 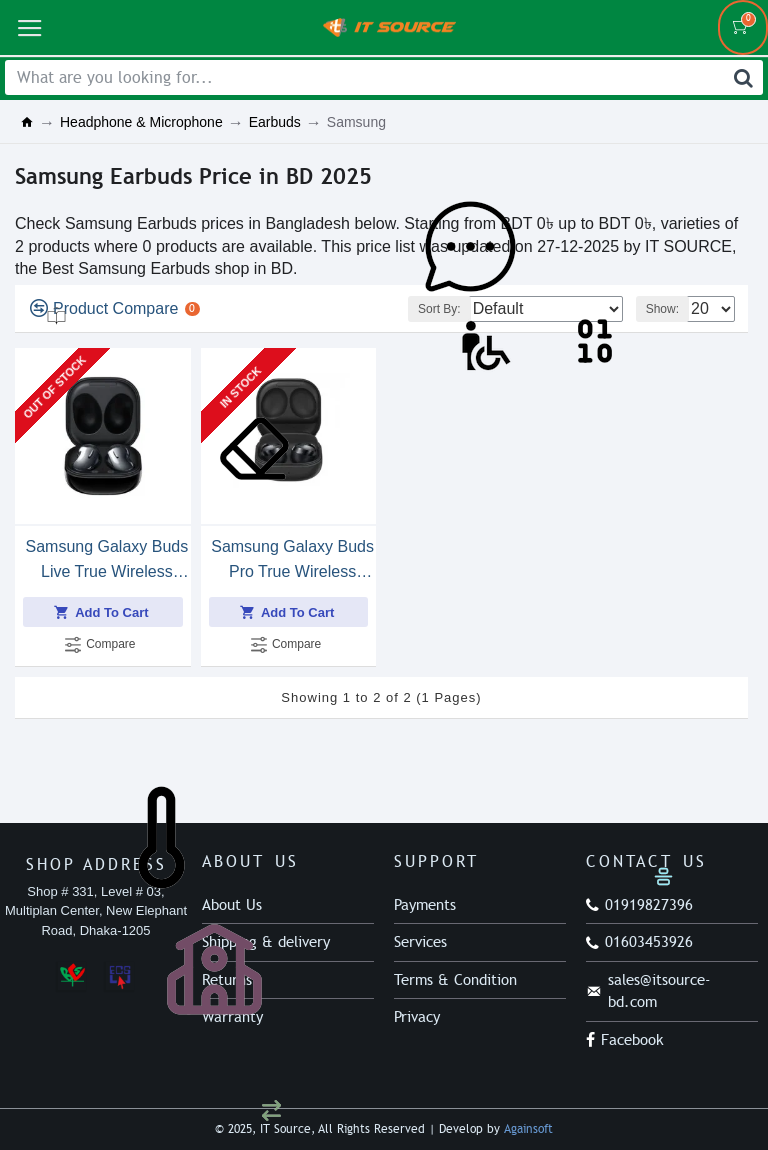 What do you see at coordinates (470, 246) in the screenshot?
I see `open chat or messaging` at bounding box center [470, 246].